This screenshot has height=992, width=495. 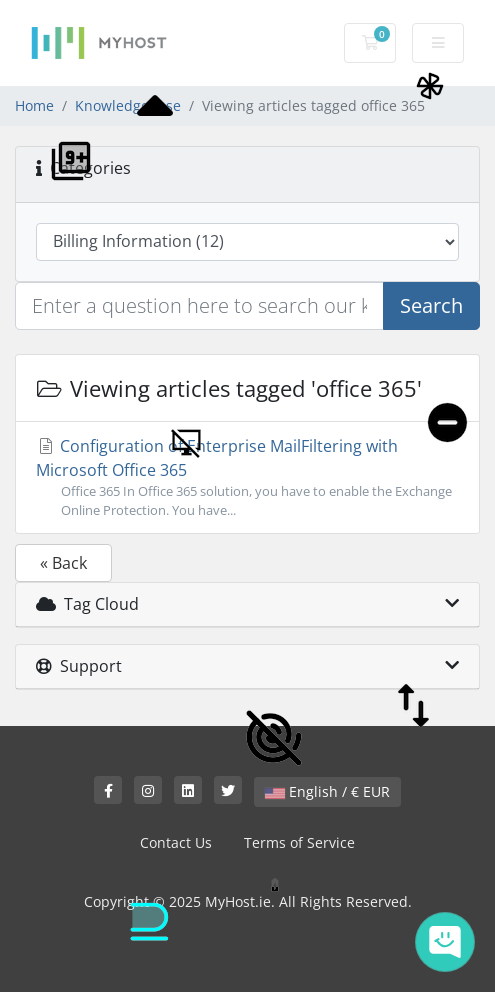 I want to click on indicates battery is charging at 30% capacity, so click(x=275, y=885).